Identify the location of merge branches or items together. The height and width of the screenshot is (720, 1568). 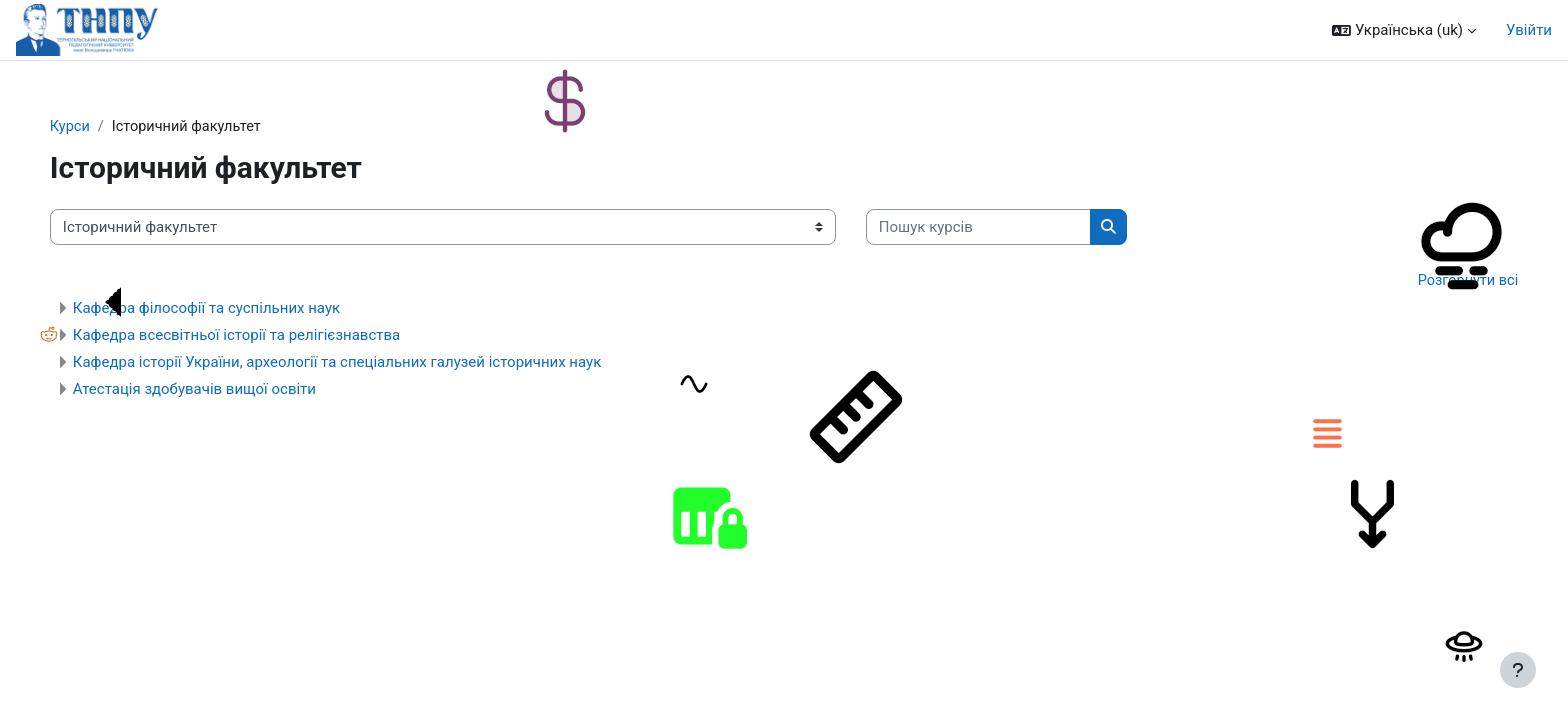
(1372, 511).